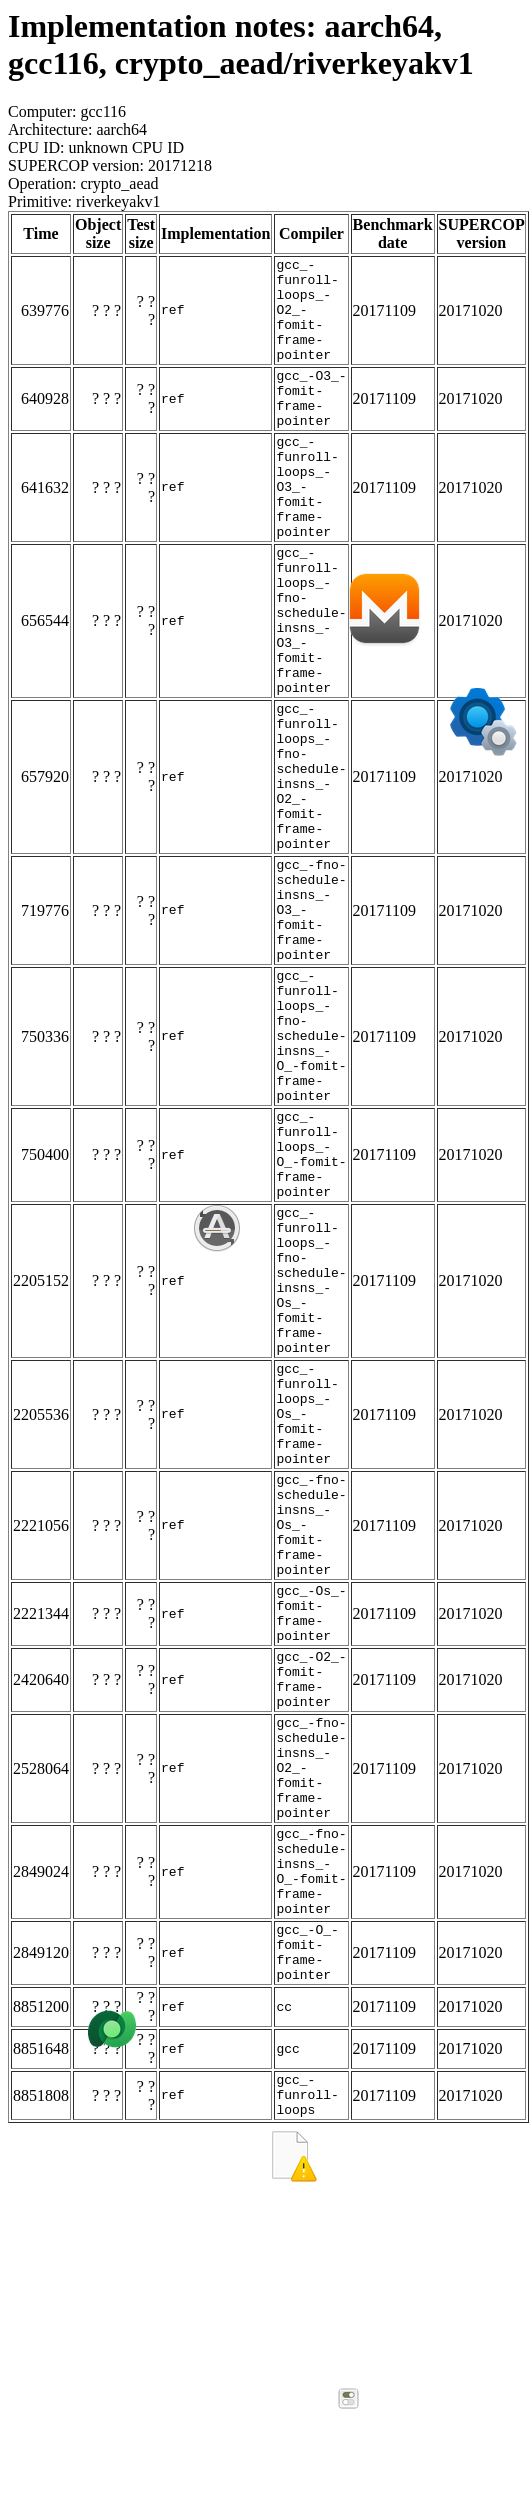 The width and height of the screenshot is (529, 2504). Describe the element at coordinates (384, 608) in the screenshot. I see `open the Monero cryptocurrency wallet app` at that location.